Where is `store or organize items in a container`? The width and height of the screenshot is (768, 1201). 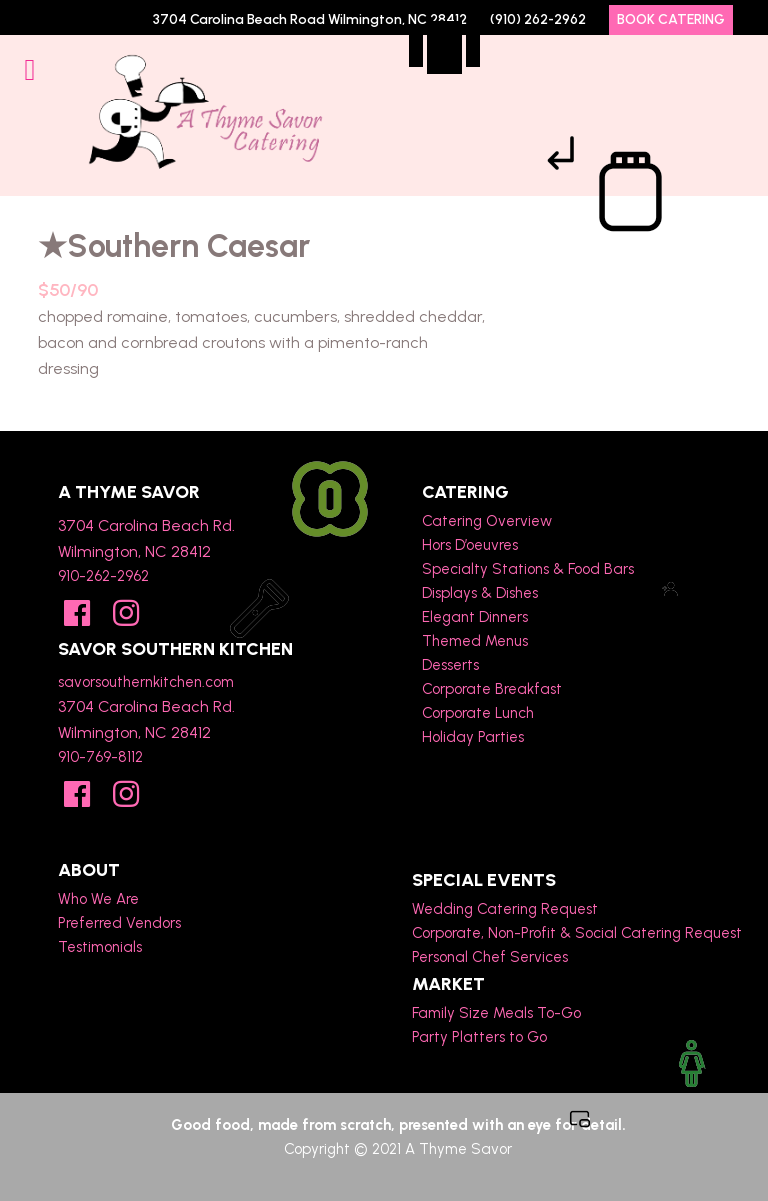
store or organize items in a container is located at coordinates (630, 191).